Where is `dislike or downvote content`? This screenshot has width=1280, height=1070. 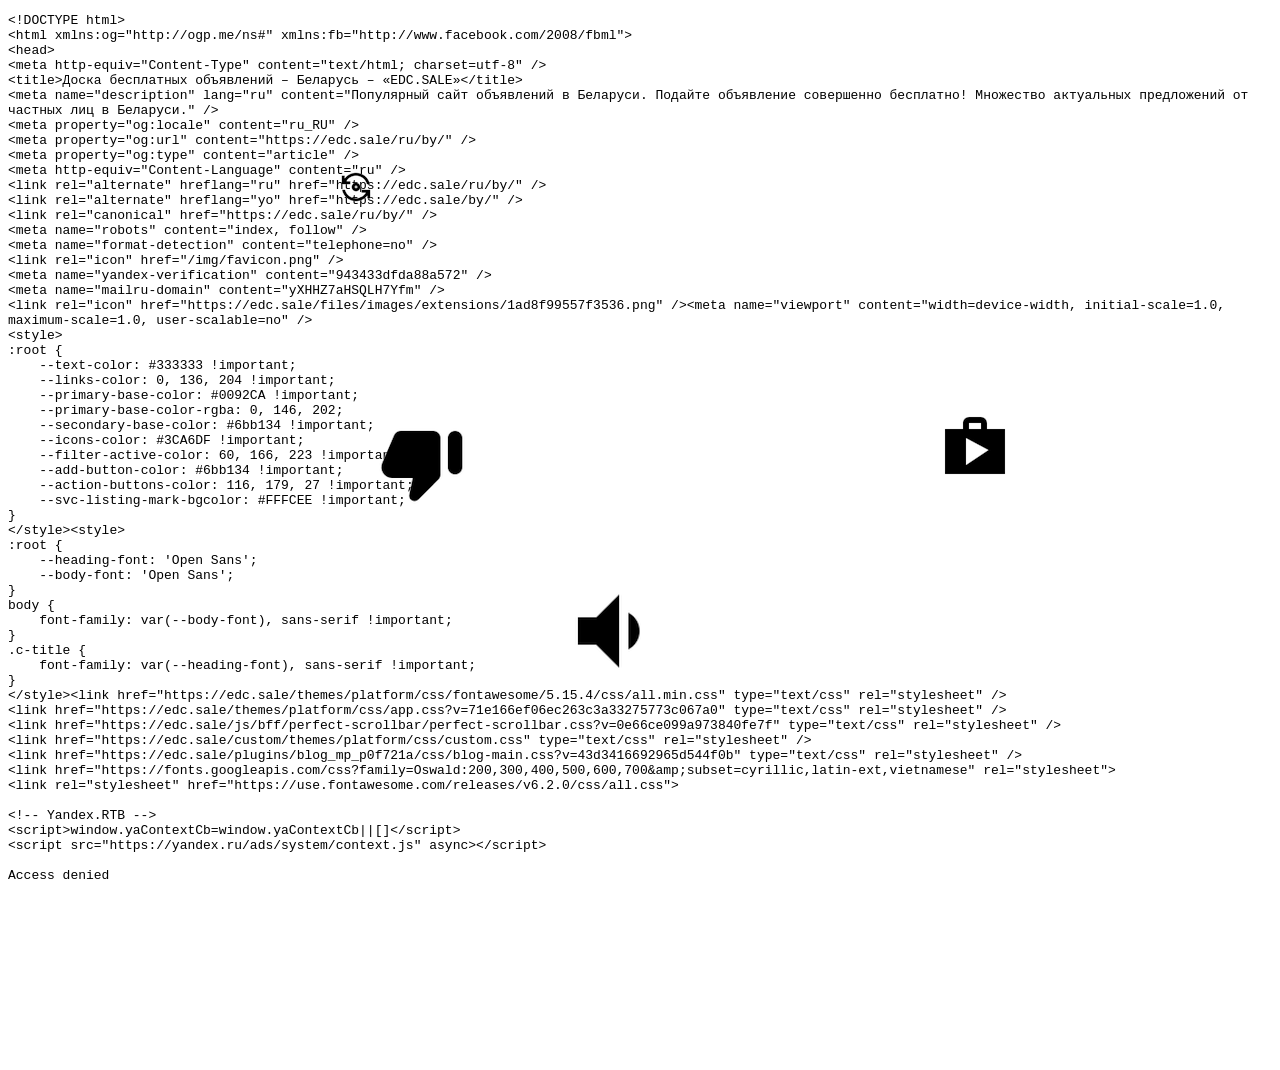
dislike or downvote content is located at coordinates (422, 463).